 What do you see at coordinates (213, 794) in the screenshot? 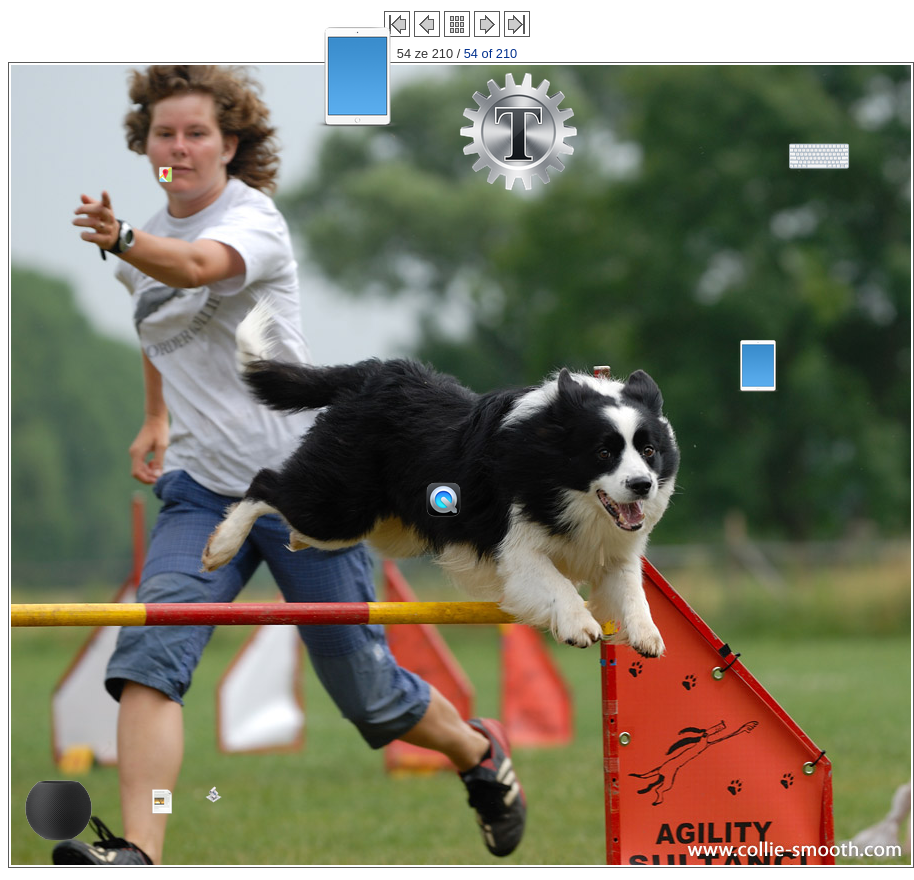
I see `create a new script droplet in script editor` at bounding box center [213, 794].